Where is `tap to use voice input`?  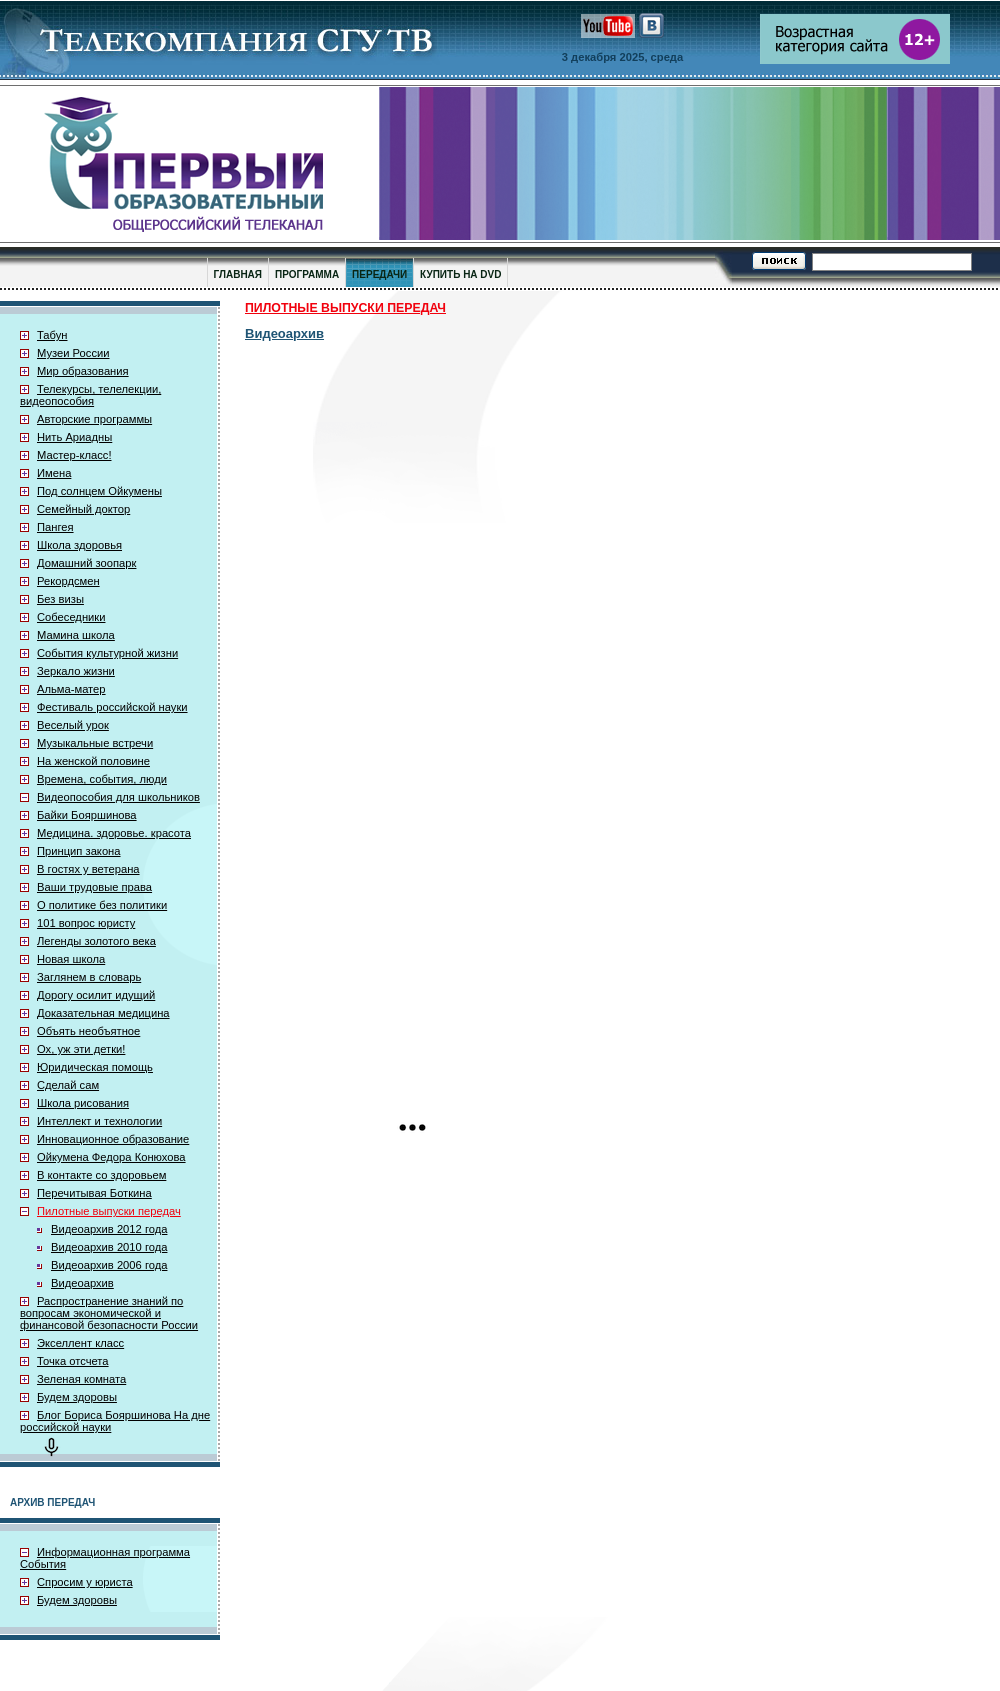
tap to use voice input is located at coordinates (51, 1446).